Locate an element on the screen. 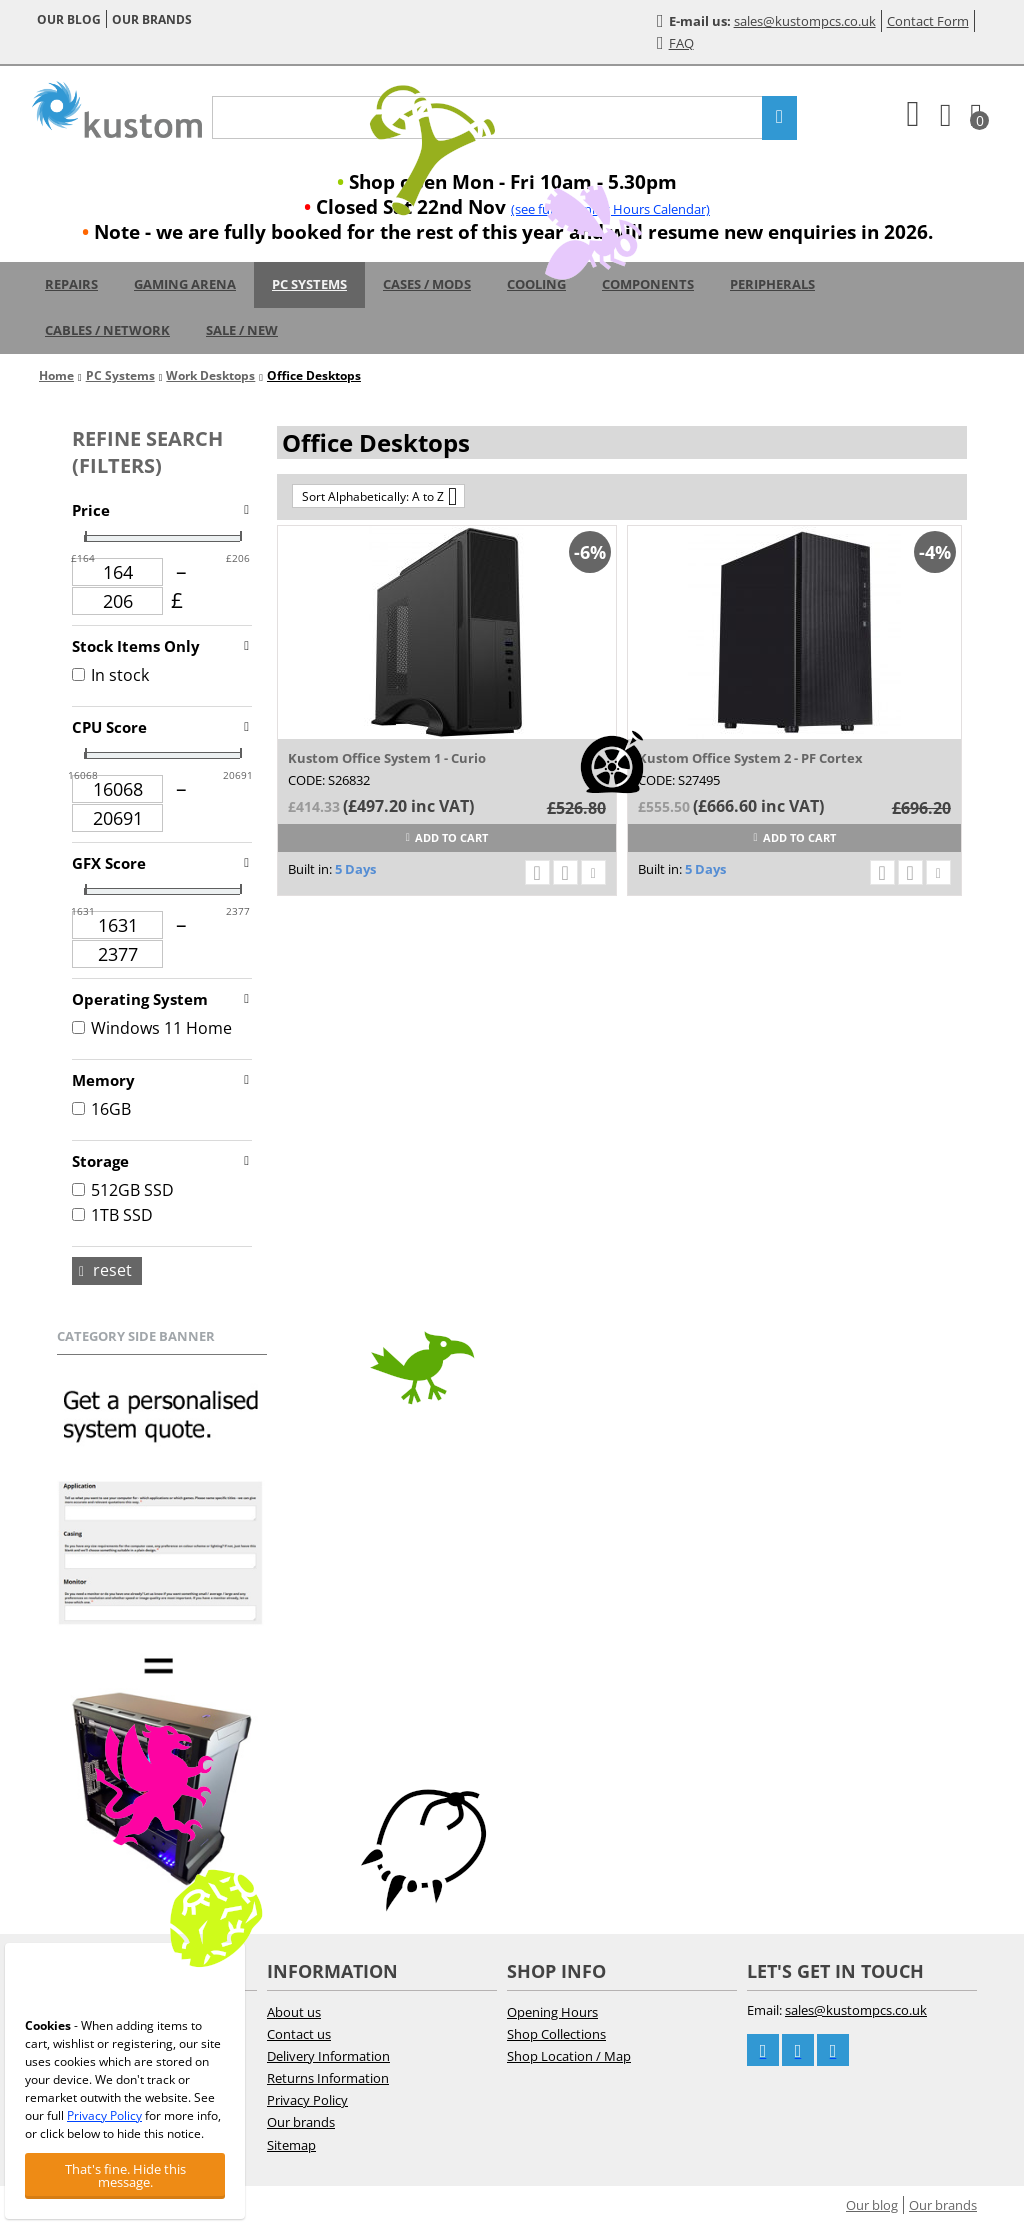 This screenshot has height=2224, width=1024. represents space debris or asteroid in a game interface is located at coordinates (213, 1917).